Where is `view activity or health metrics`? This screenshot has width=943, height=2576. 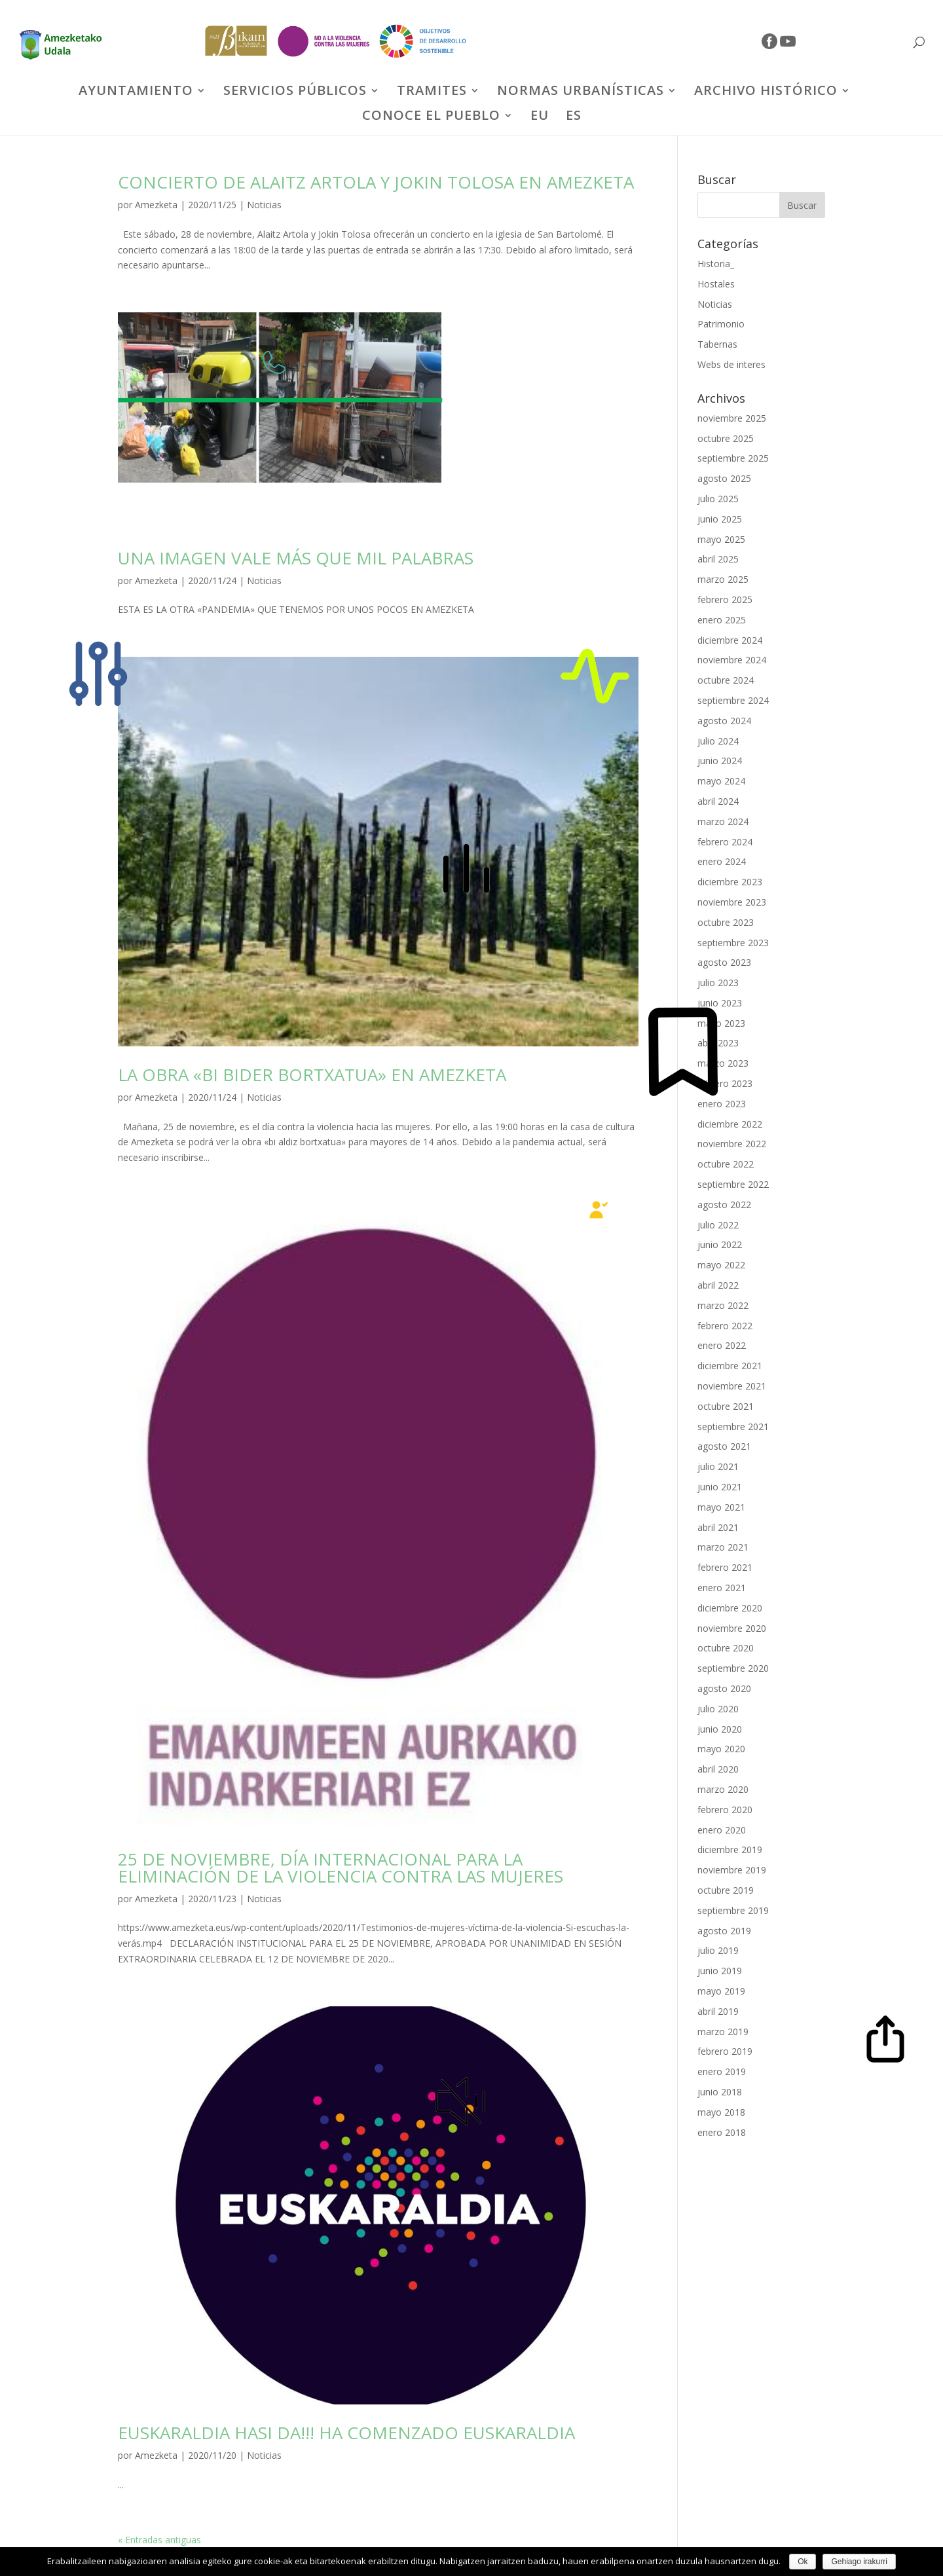 view activity or health metrics is located at coordinates (595, 676).